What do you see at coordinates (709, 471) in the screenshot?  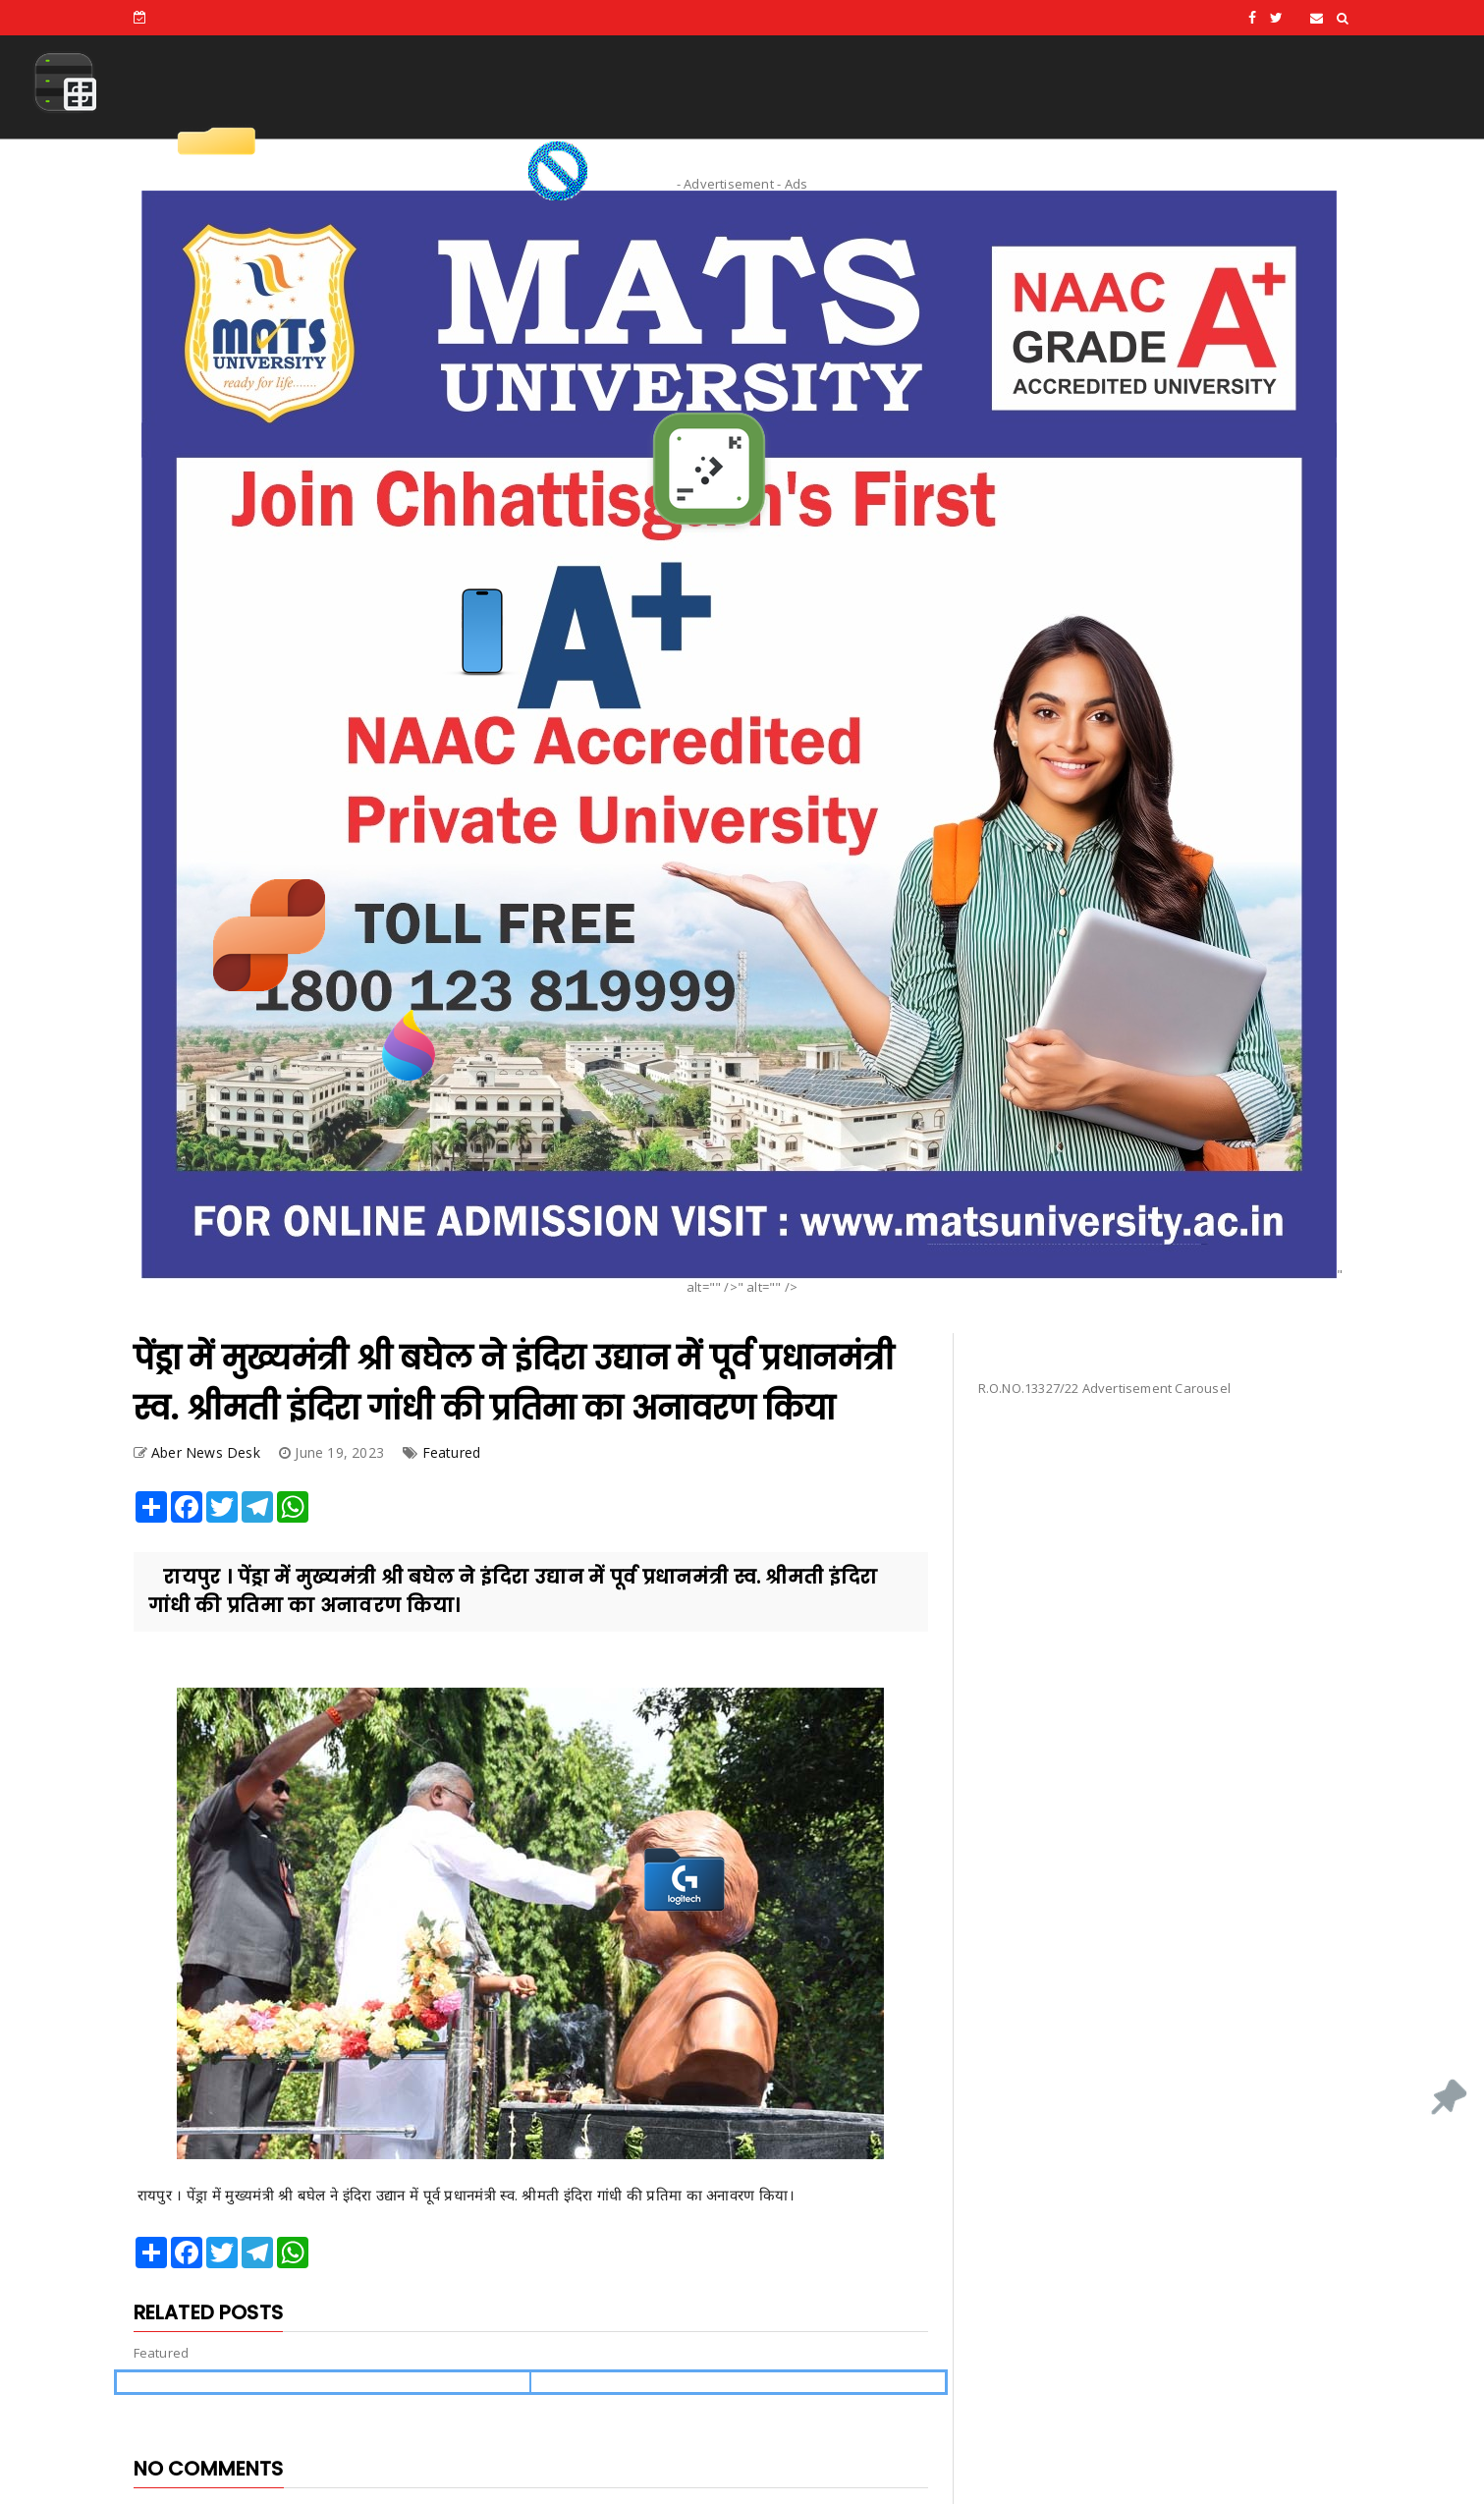 I see `access CPU and processor settings` at bounding box center [709, 471].